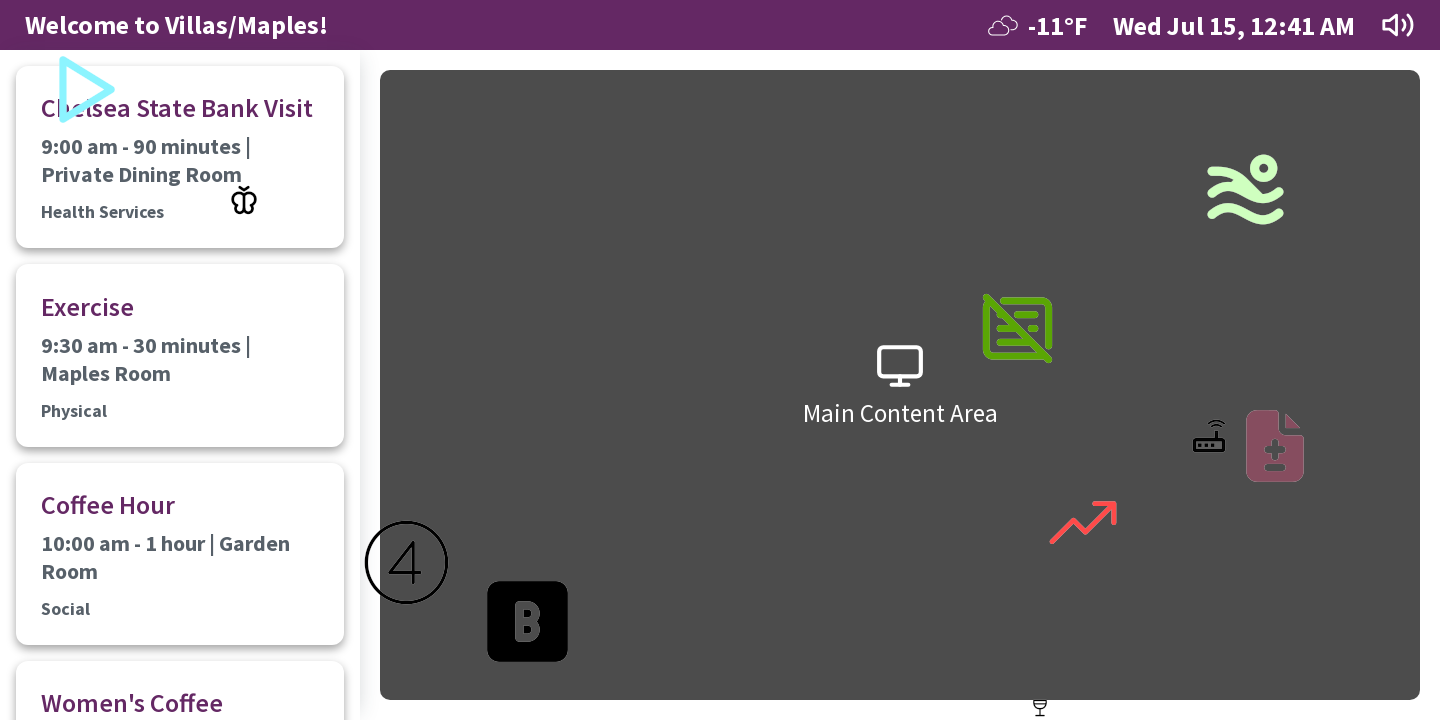 Image resolution: width=1440 pixels, height=720 pixels. Describe the element at coordinates (244, 200) in the screenshot. I see `access nature or wildlife content` at that location.